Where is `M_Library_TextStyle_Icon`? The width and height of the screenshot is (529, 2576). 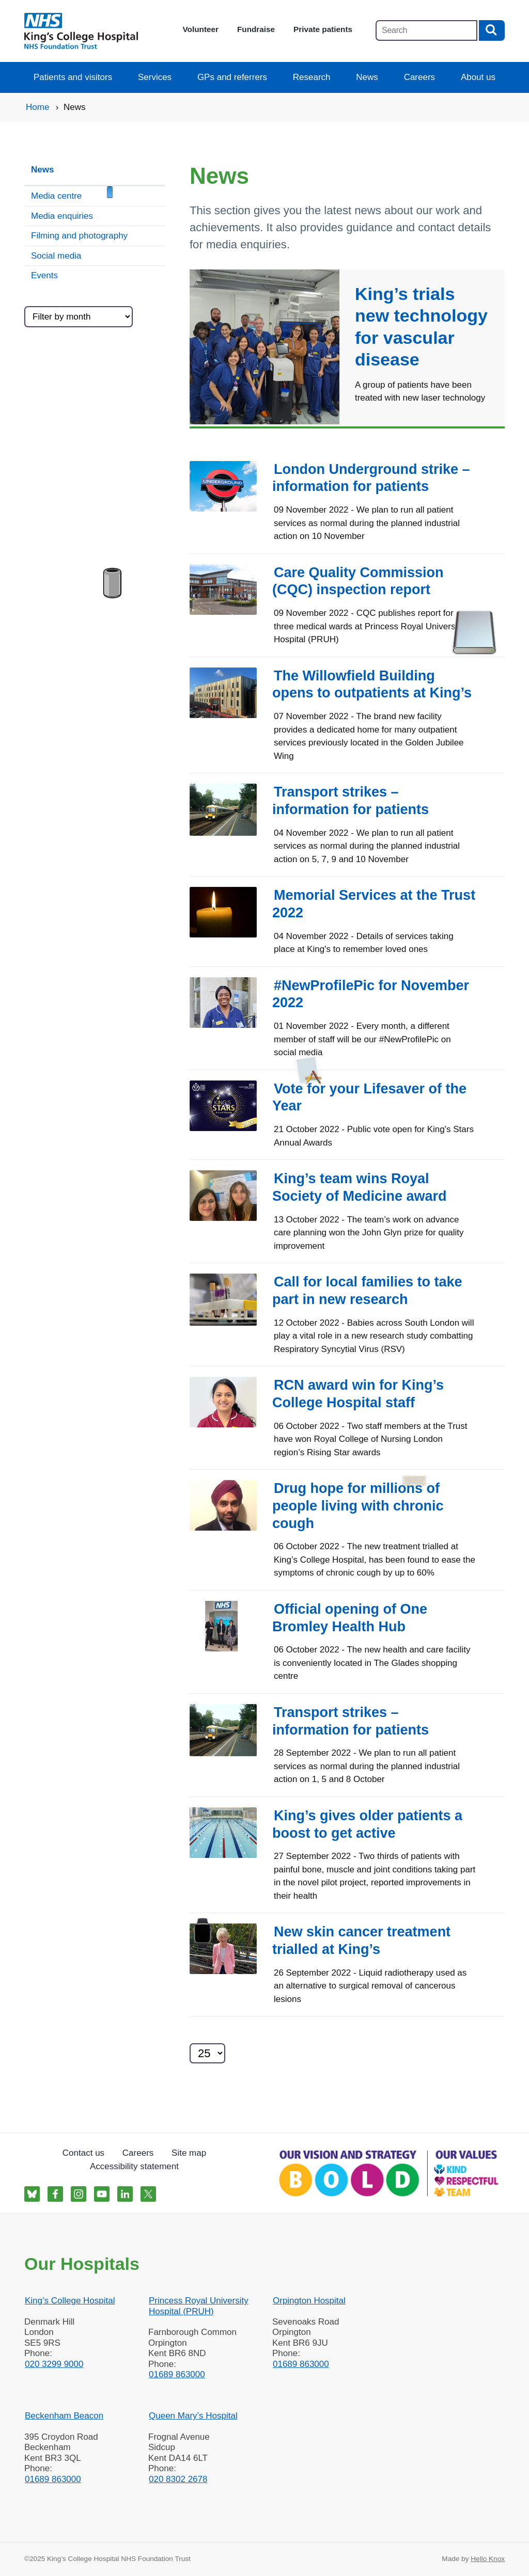 M_Library_TextStyle_Icon is located at coordinates (139, 150).